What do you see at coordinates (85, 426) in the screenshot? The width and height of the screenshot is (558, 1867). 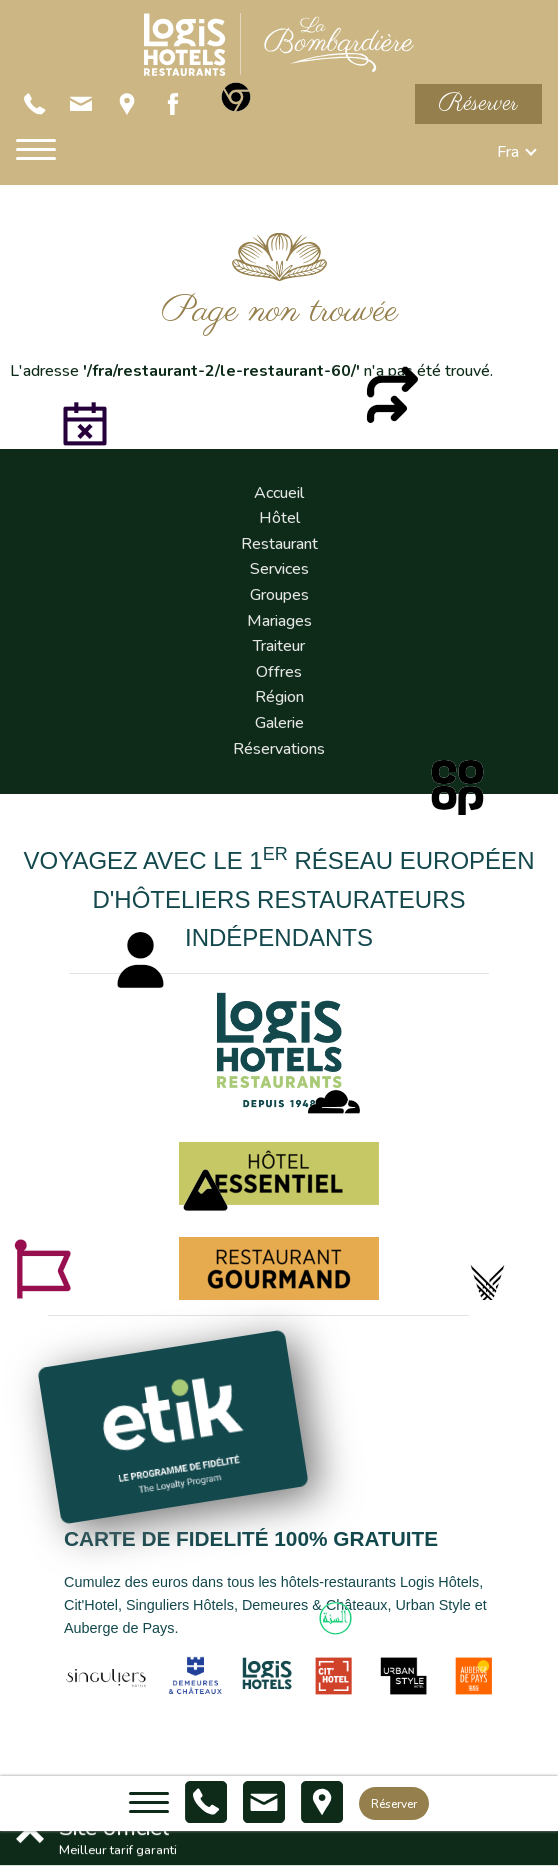 I see `cancel or delete a scheduled event` at bounding box center [85, 426].